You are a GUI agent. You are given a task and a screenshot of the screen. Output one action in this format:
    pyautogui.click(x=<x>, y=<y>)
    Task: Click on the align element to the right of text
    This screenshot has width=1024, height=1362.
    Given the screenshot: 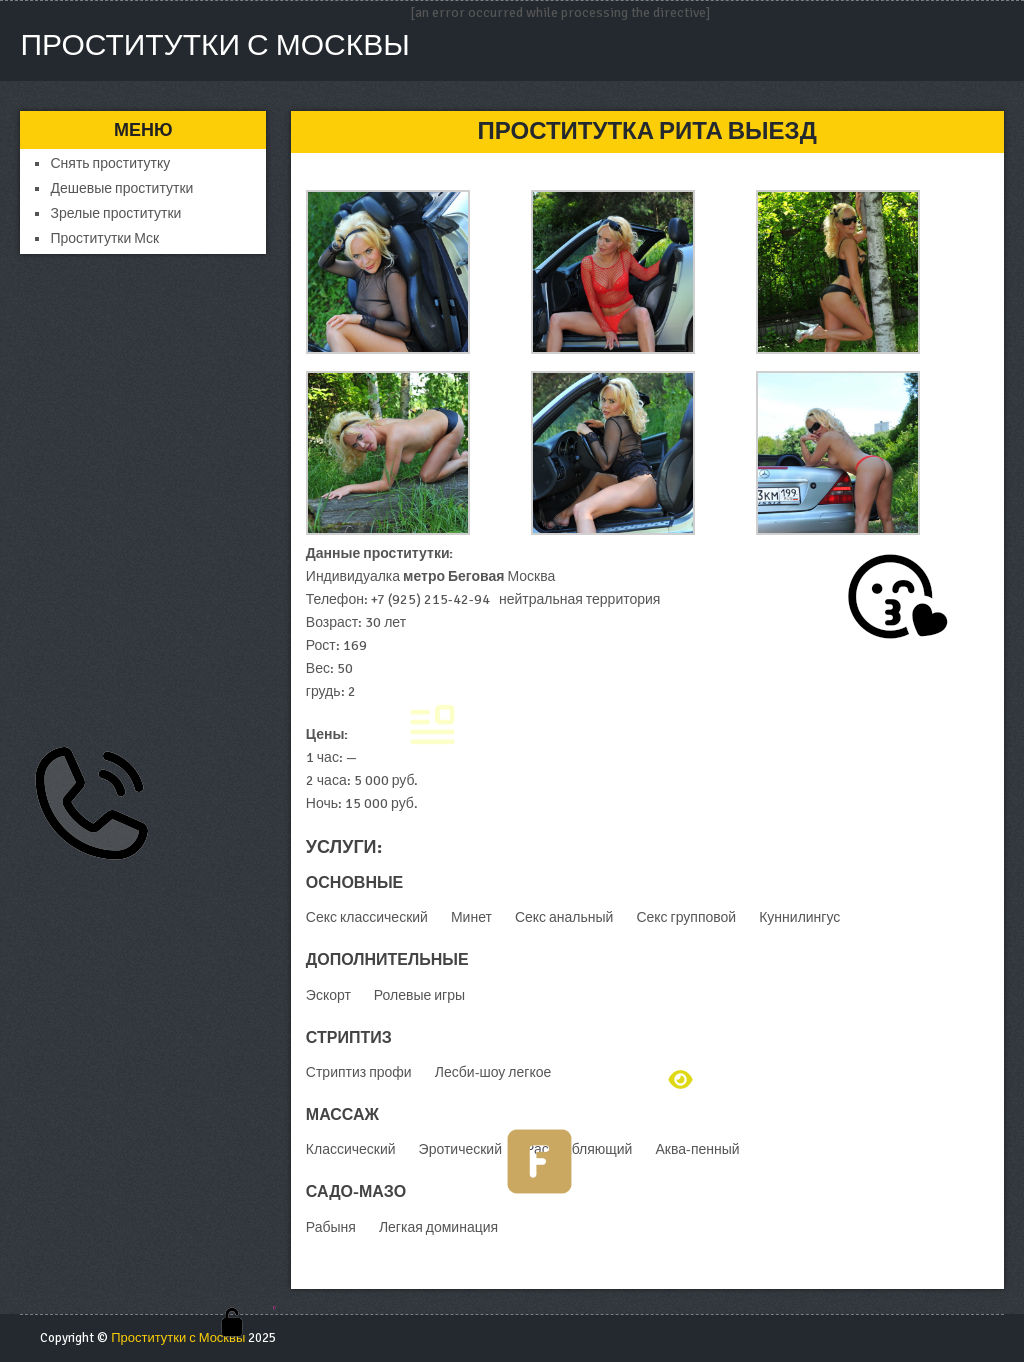 What is the action you would take?
    pyautogui.click(x=432, y=724)
    